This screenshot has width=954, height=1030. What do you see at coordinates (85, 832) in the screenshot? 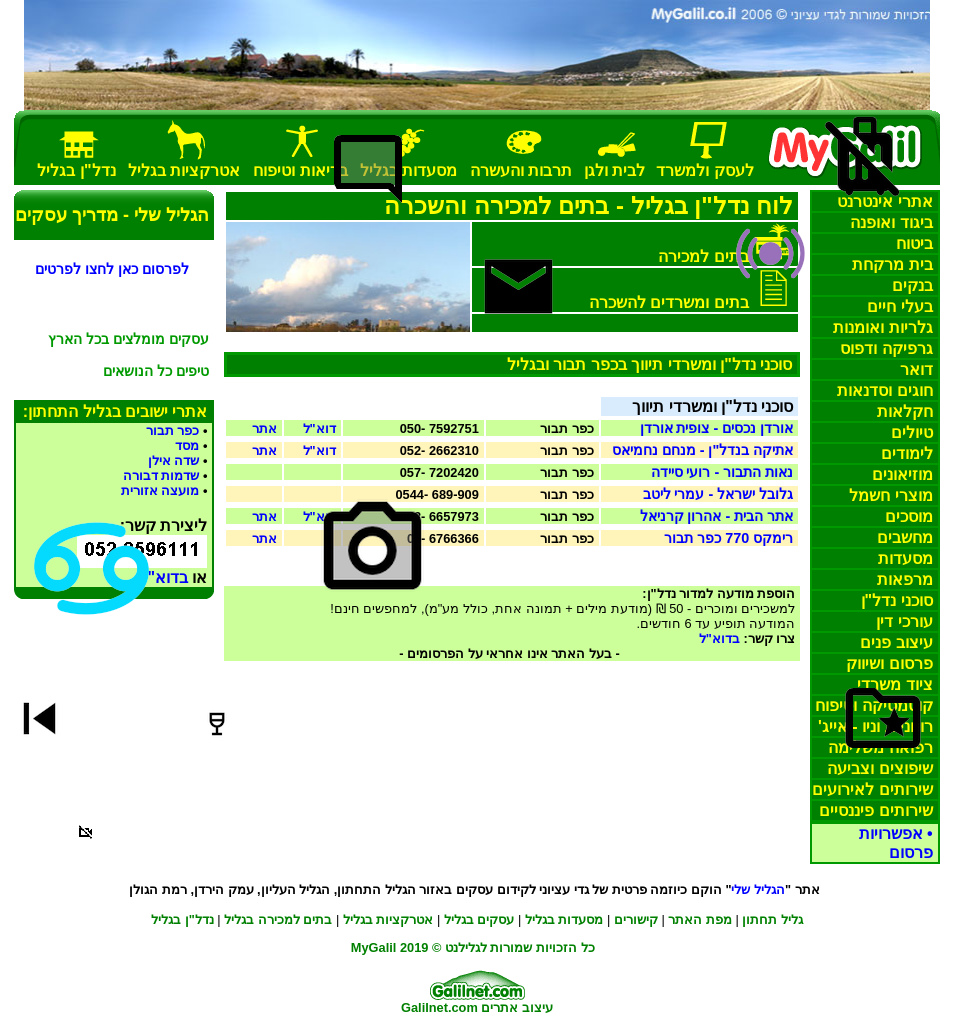
I see `turn off camera during video call` at bounding box center [85, 832].